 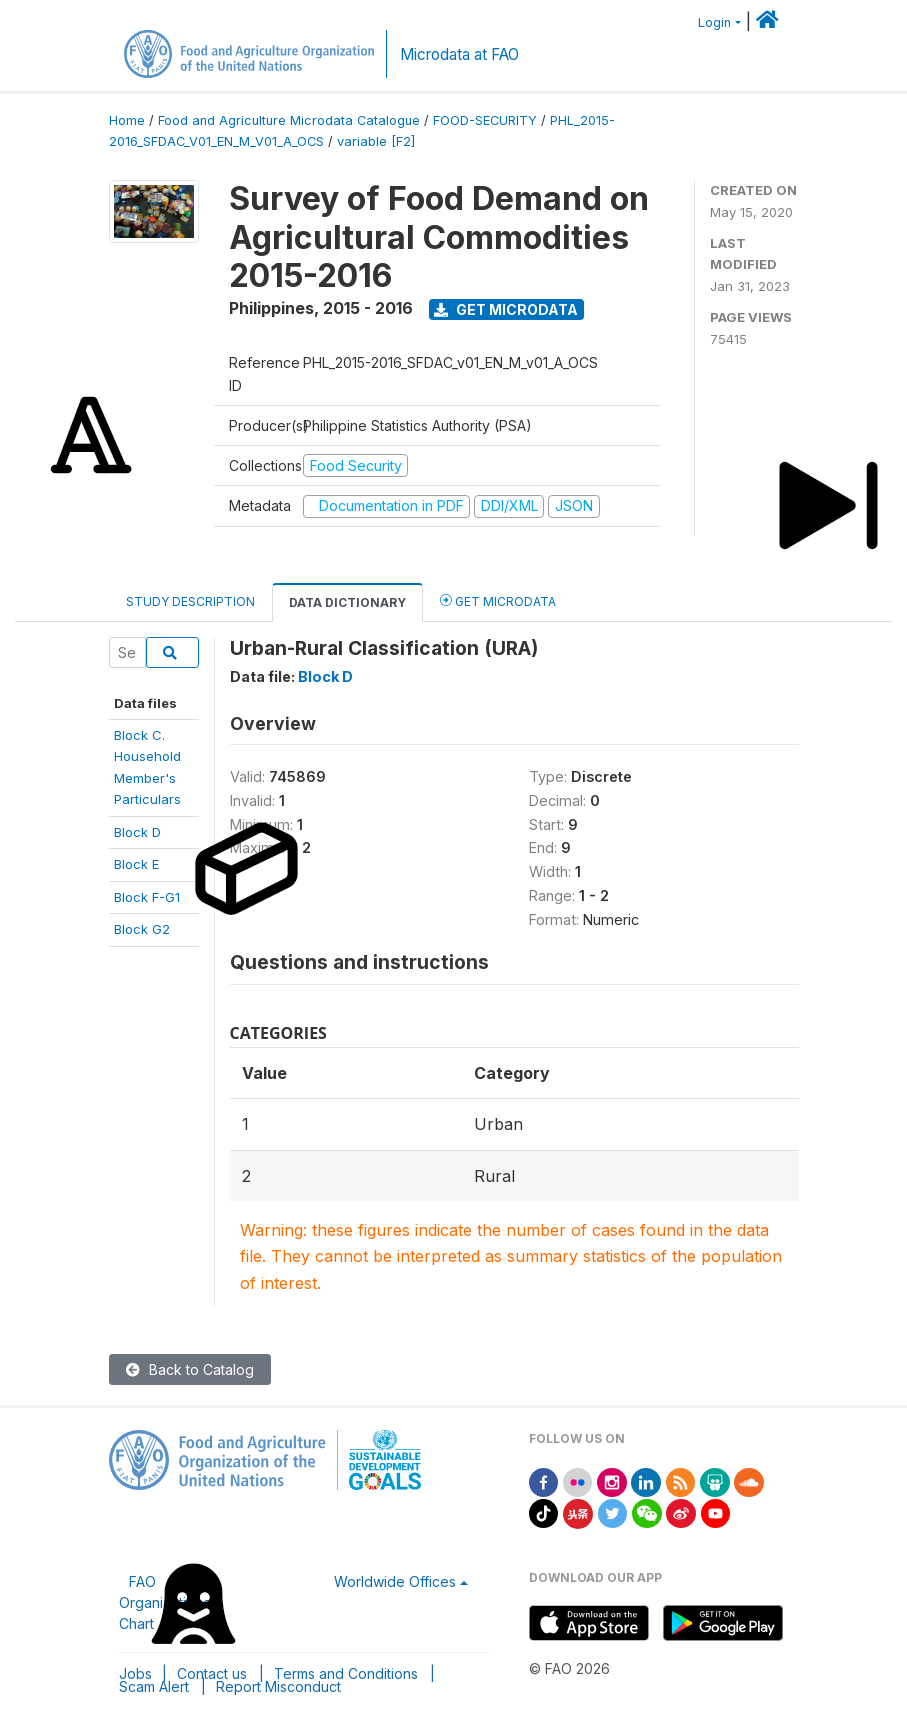 I want to click on skip to the next track, so click(x=828, y=505).